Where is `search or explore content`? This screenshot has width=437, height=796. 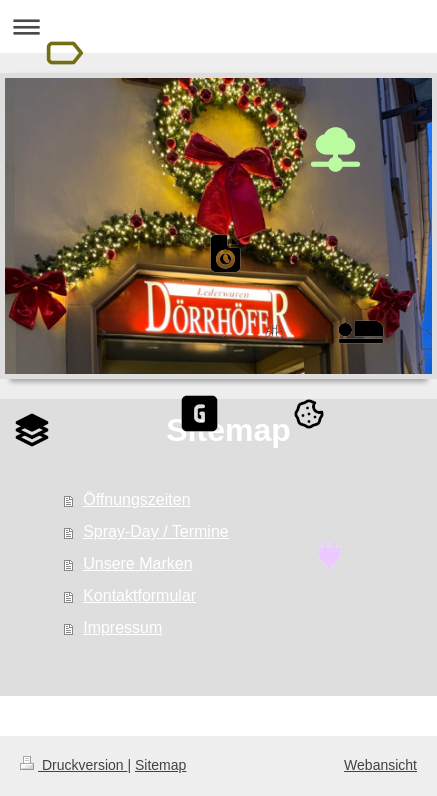
search or explore content is located at coordinates (274, 331).